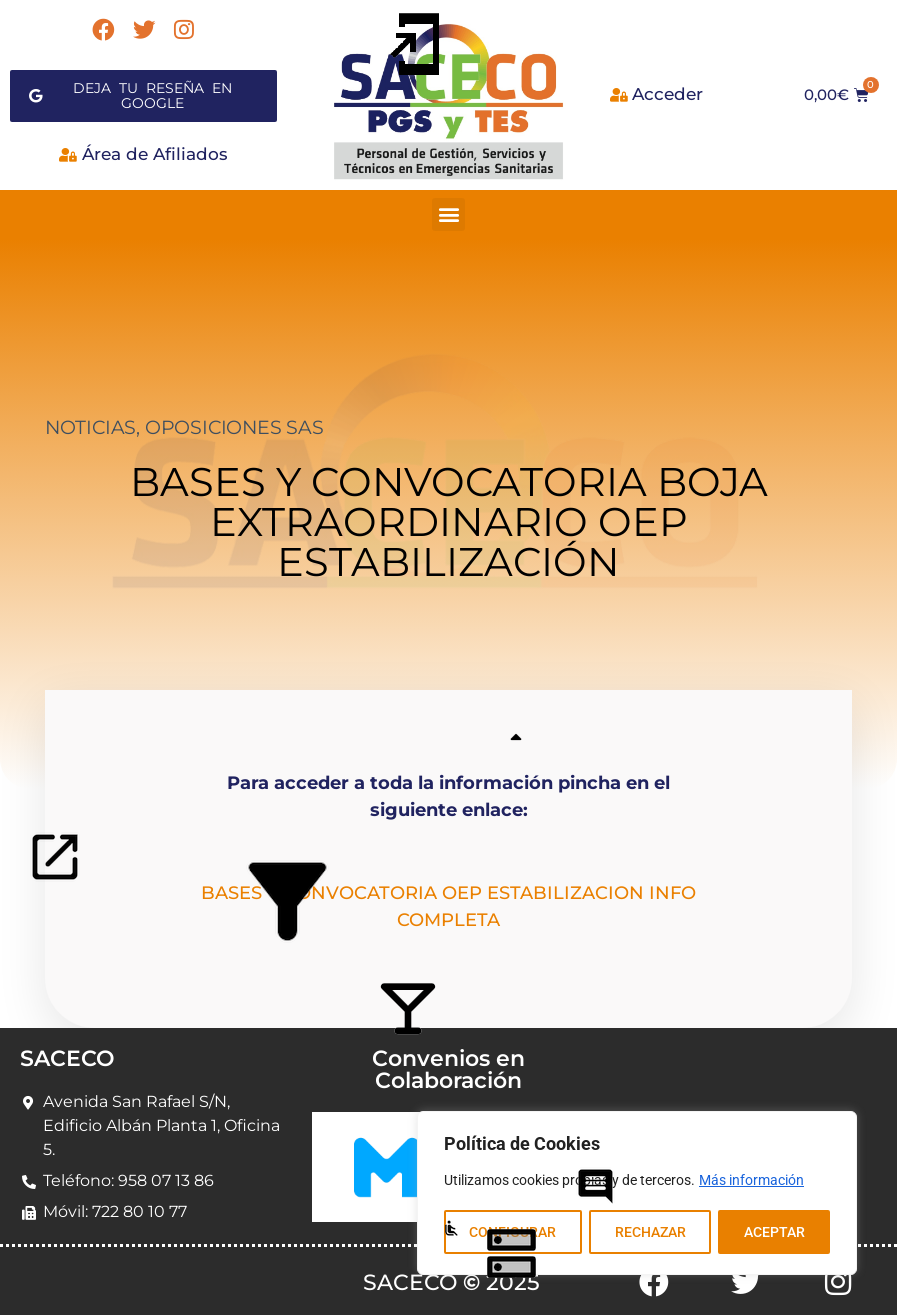 The image size is (897, 1315). I want to click on indicates seat recline is available, so click(451, 1228).